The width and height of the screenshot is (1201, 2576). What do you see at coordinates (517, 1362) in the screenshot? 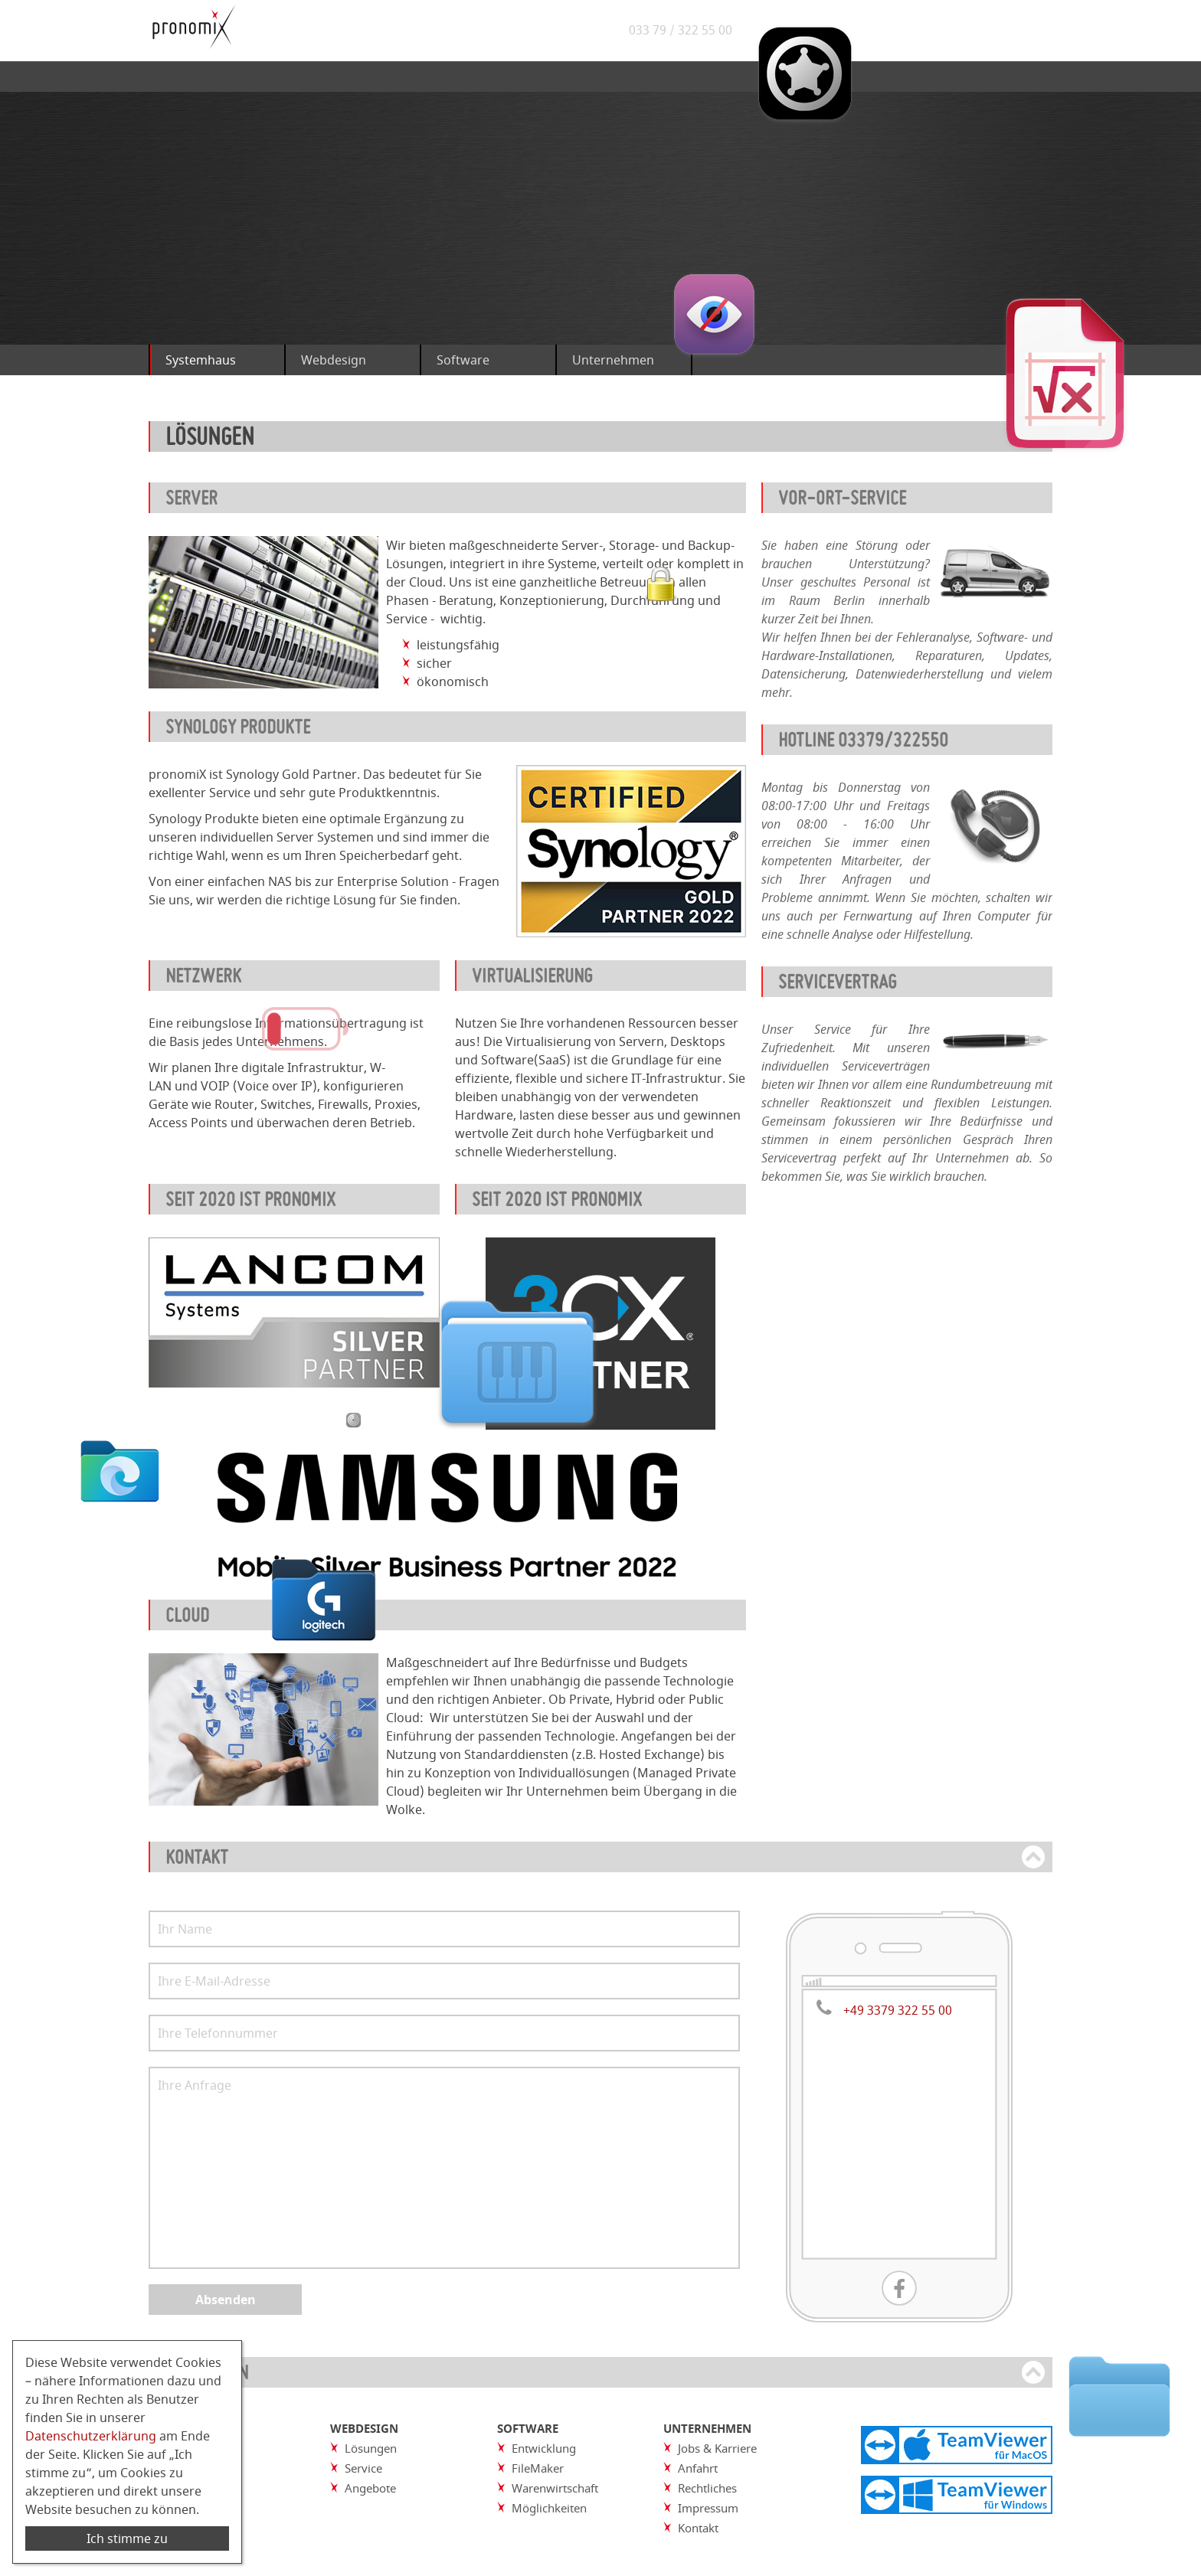
I see `open your music folder` at bounding box center [517, 1362].